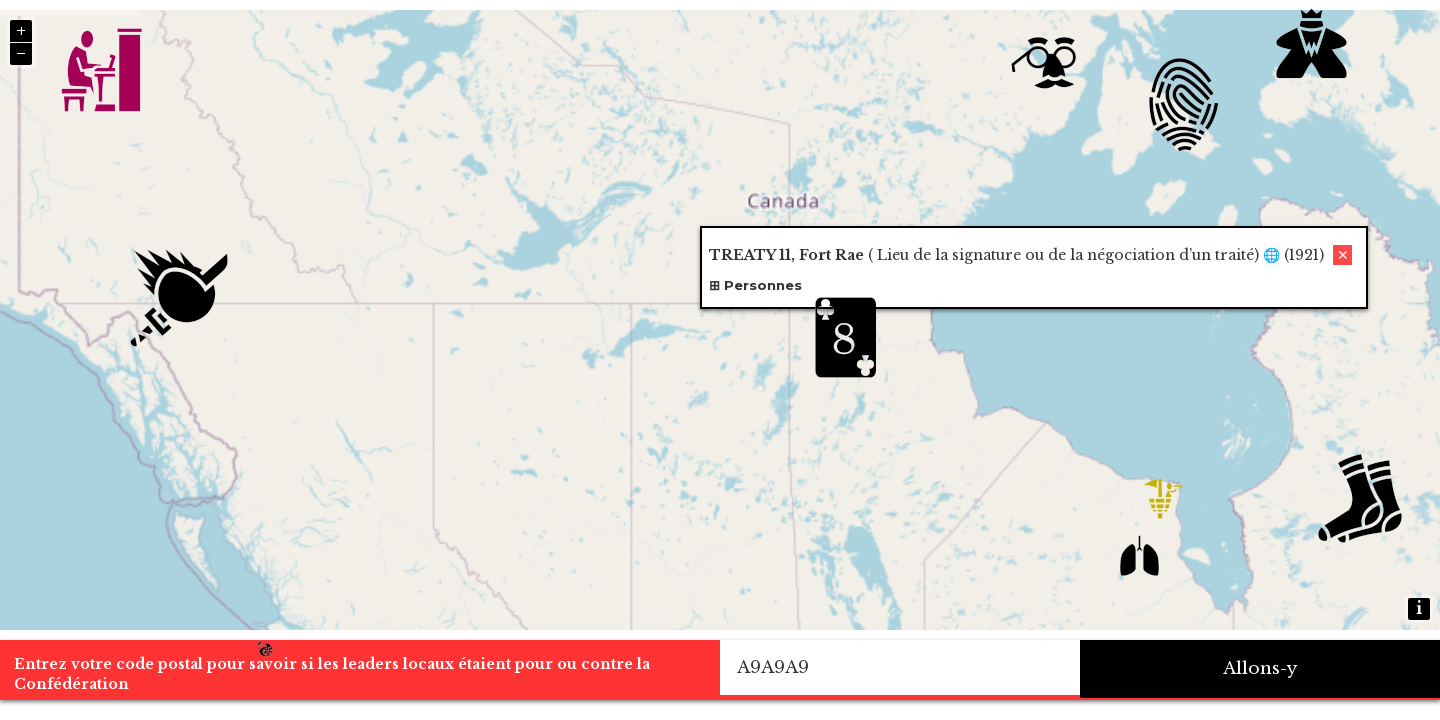 The width and height of the screenshot is (1440, 720). What do you see at coordinates (264, 648) in the screenshot?
I see `use a frost potion or ice spell item` at bounding box center [264, 648].